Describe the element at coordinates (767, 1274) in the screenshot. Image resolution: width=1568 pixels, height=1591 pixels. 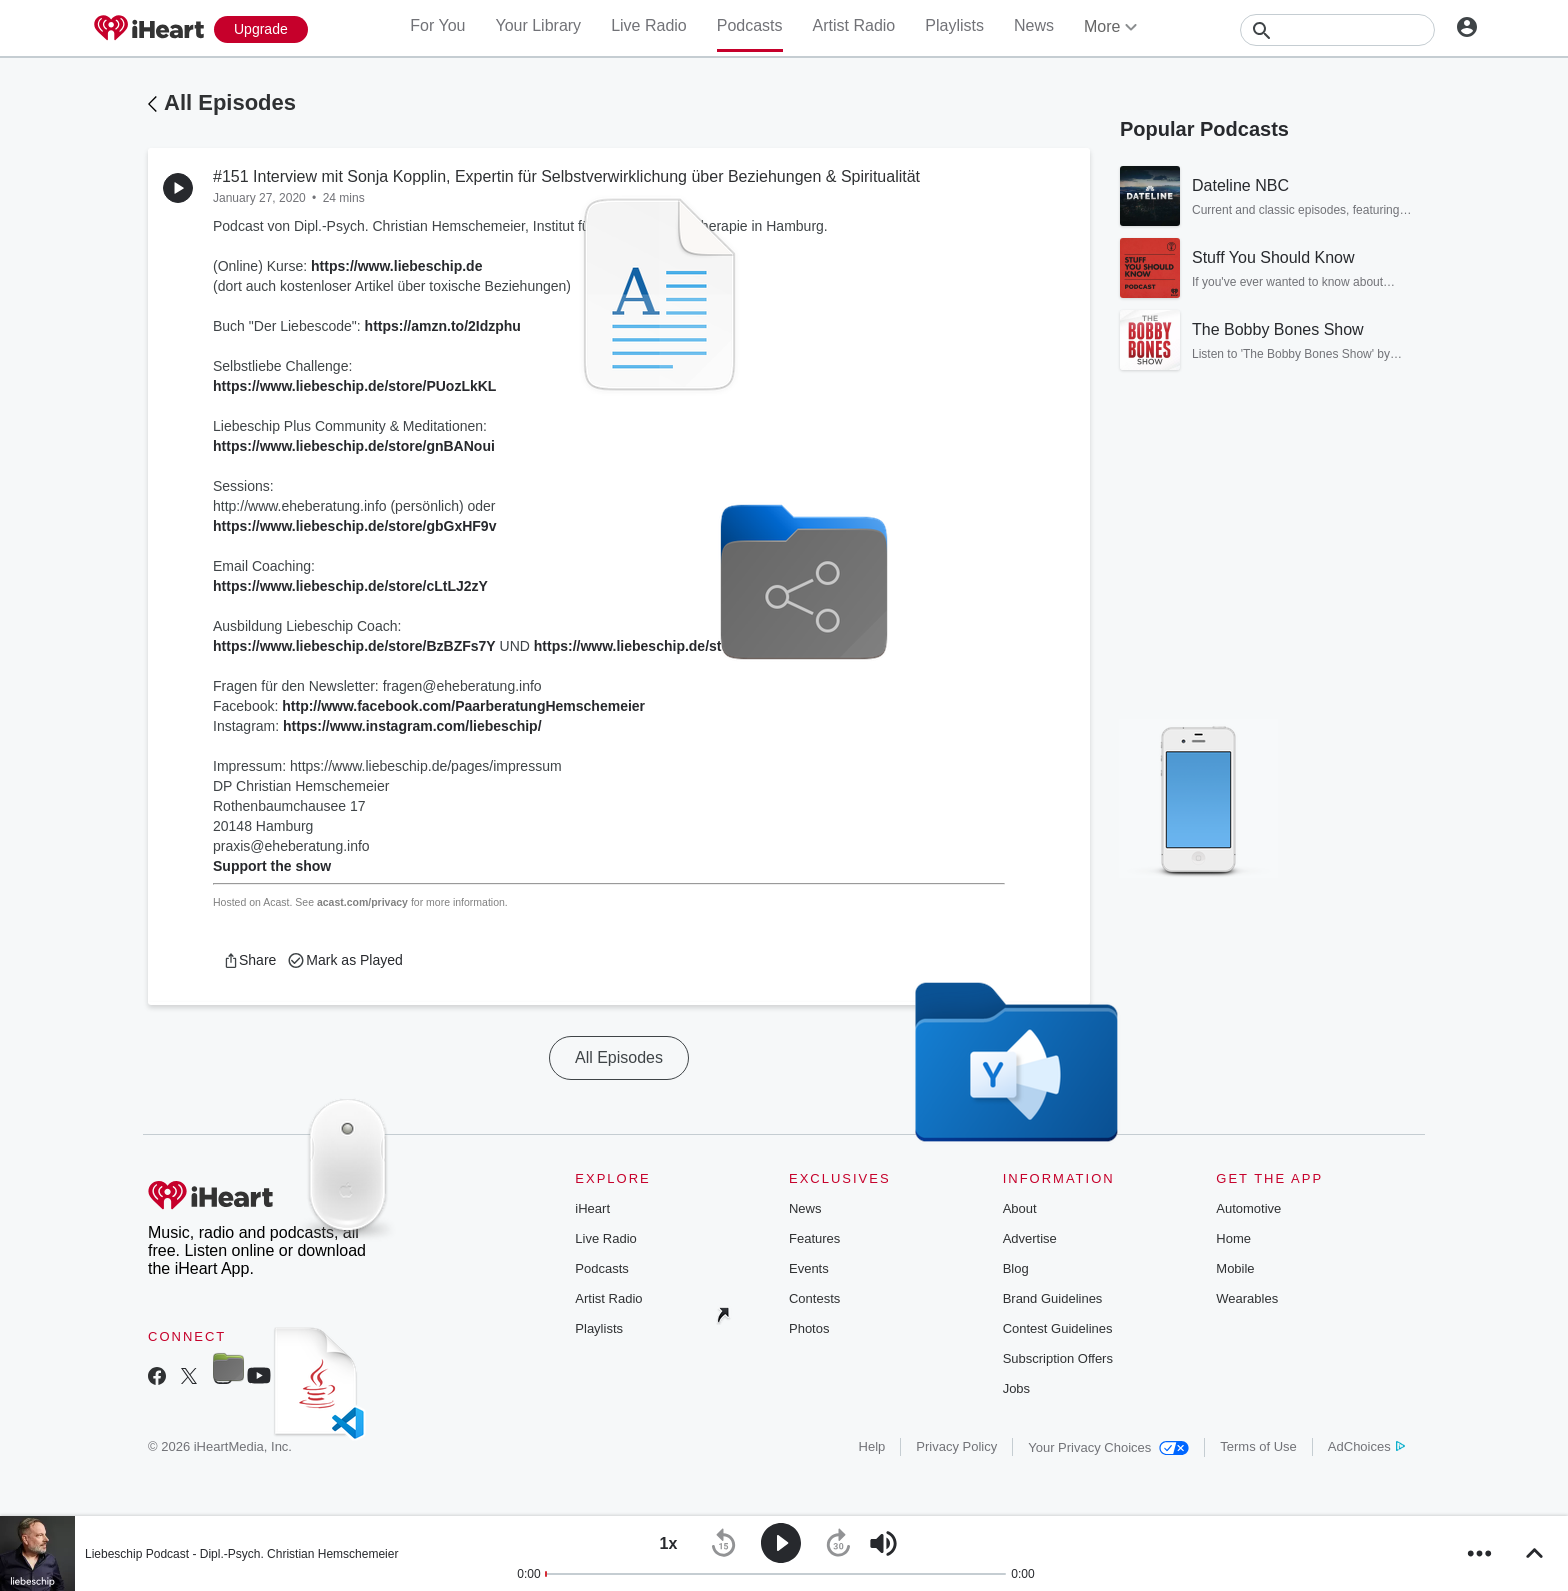
I see `indicates a file or folder alias/shortcut` at that location.